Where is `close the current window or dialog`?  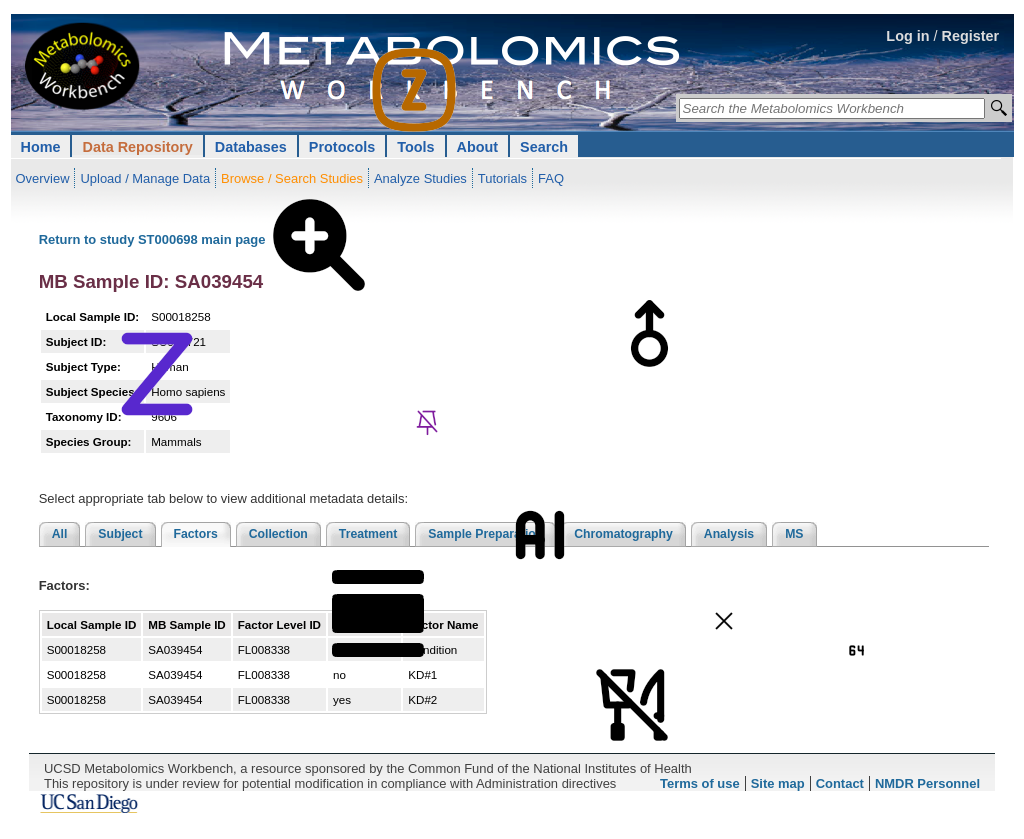 close the current window or dialog is located at coordinates (724, 621).